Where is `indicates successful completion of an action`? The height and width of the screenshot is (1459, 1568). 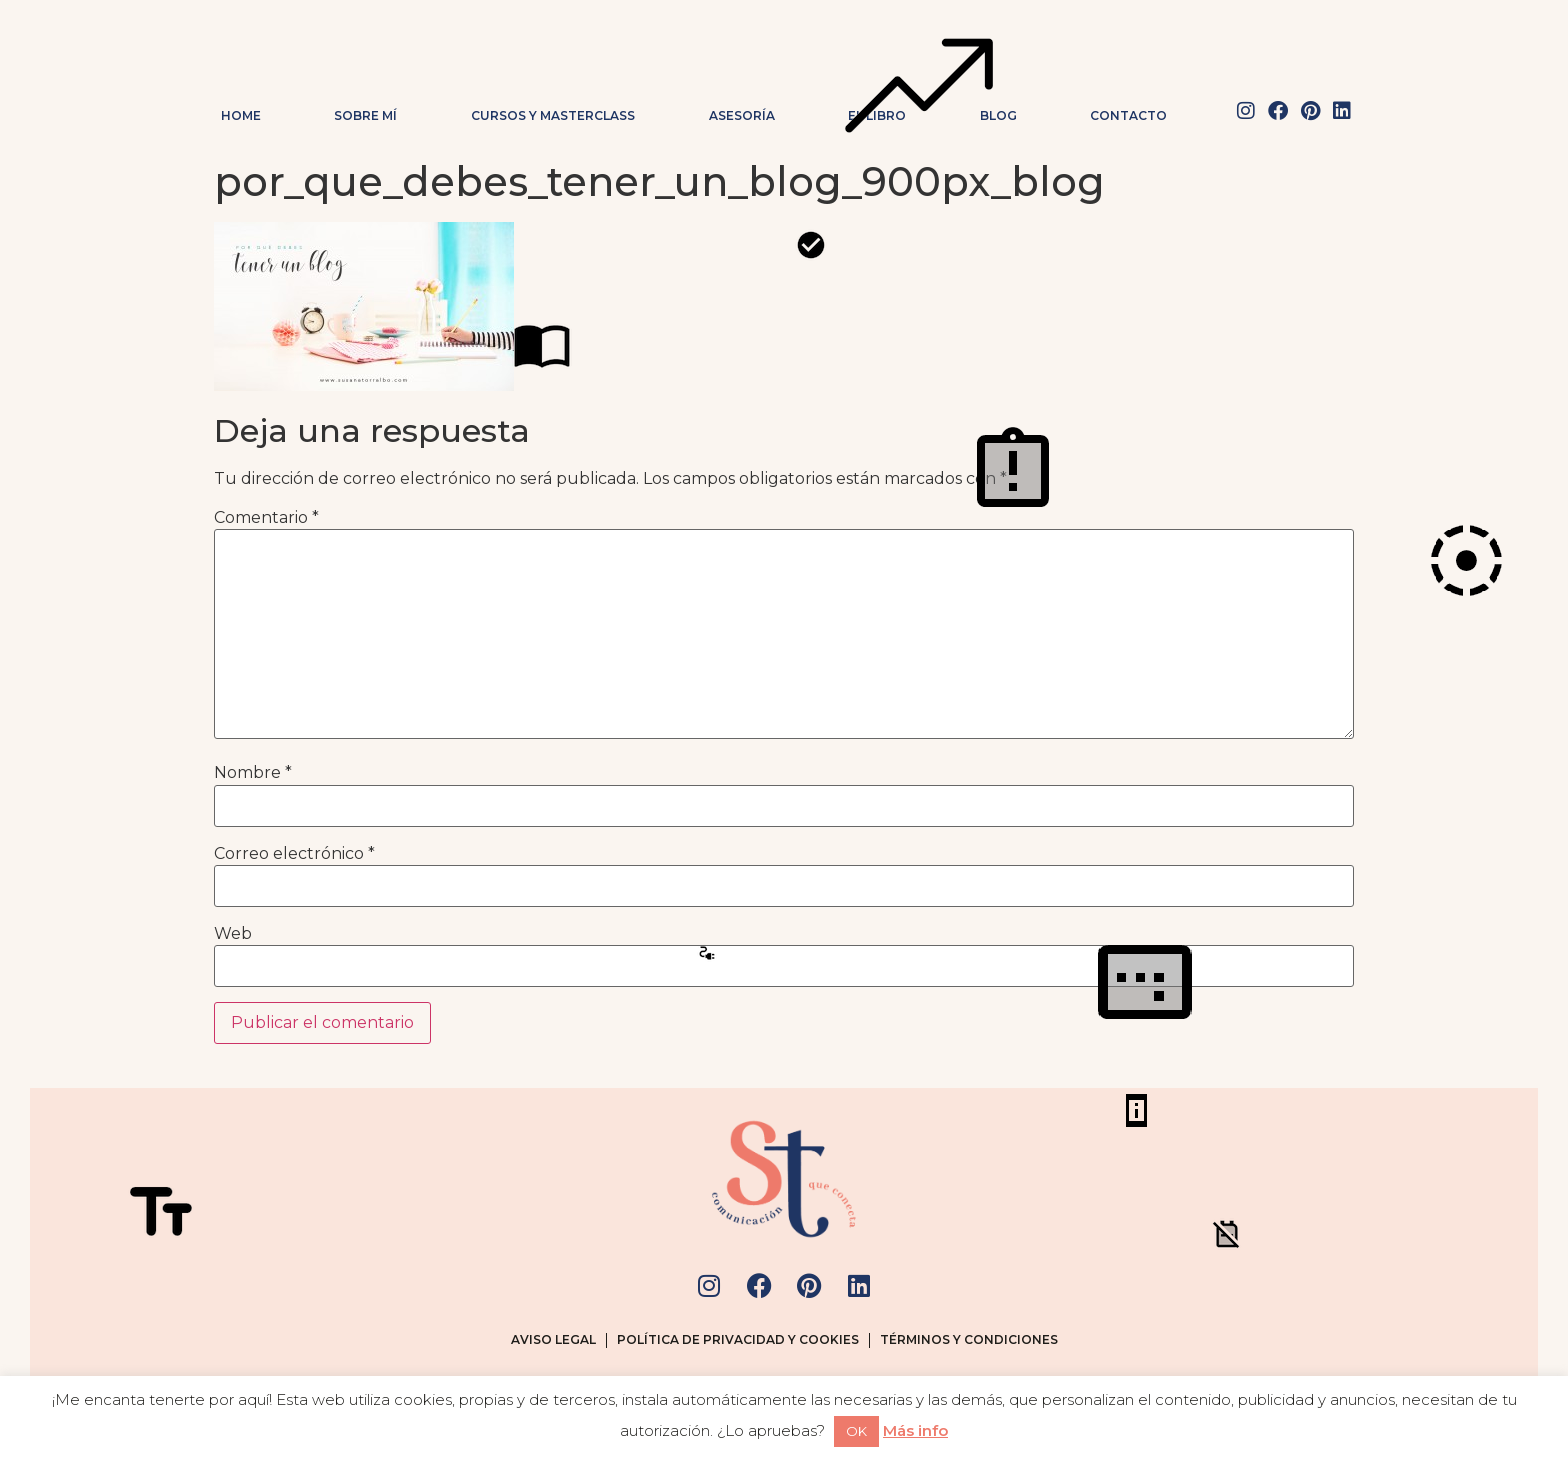 indicates successful completion of an action is located at coordinates (811, 245).